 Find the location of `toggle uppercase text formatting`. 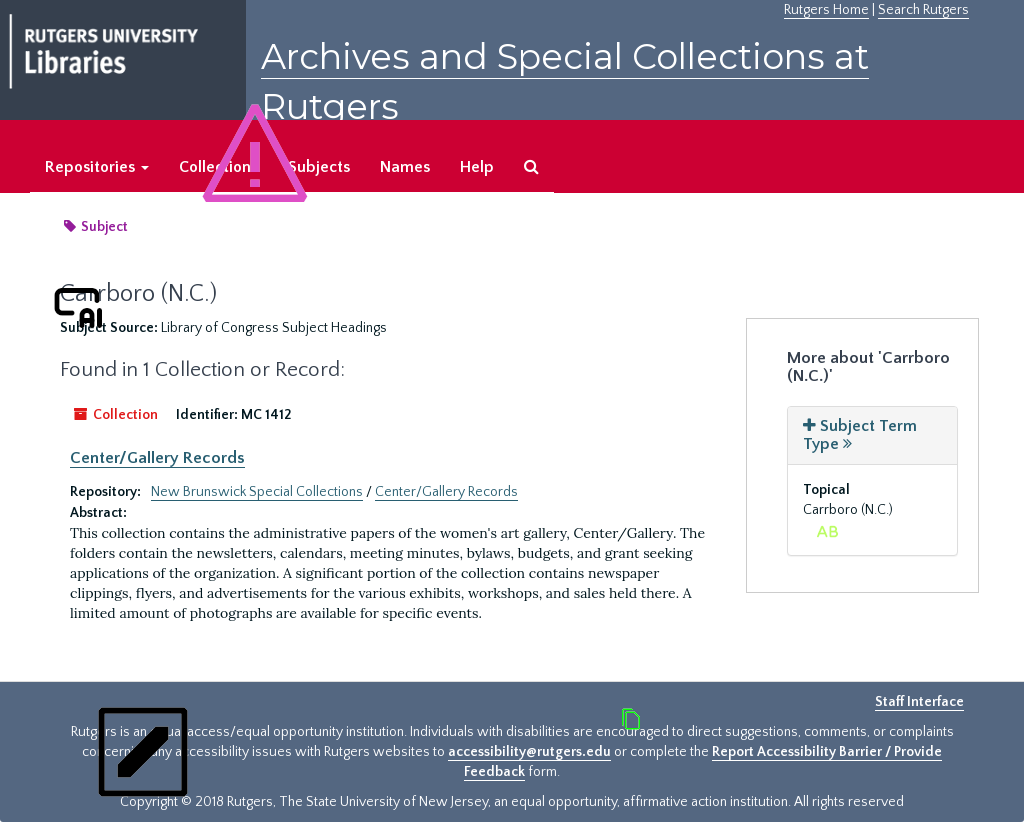

toggle uppercase text formatting is located at coordinates (827, 532).